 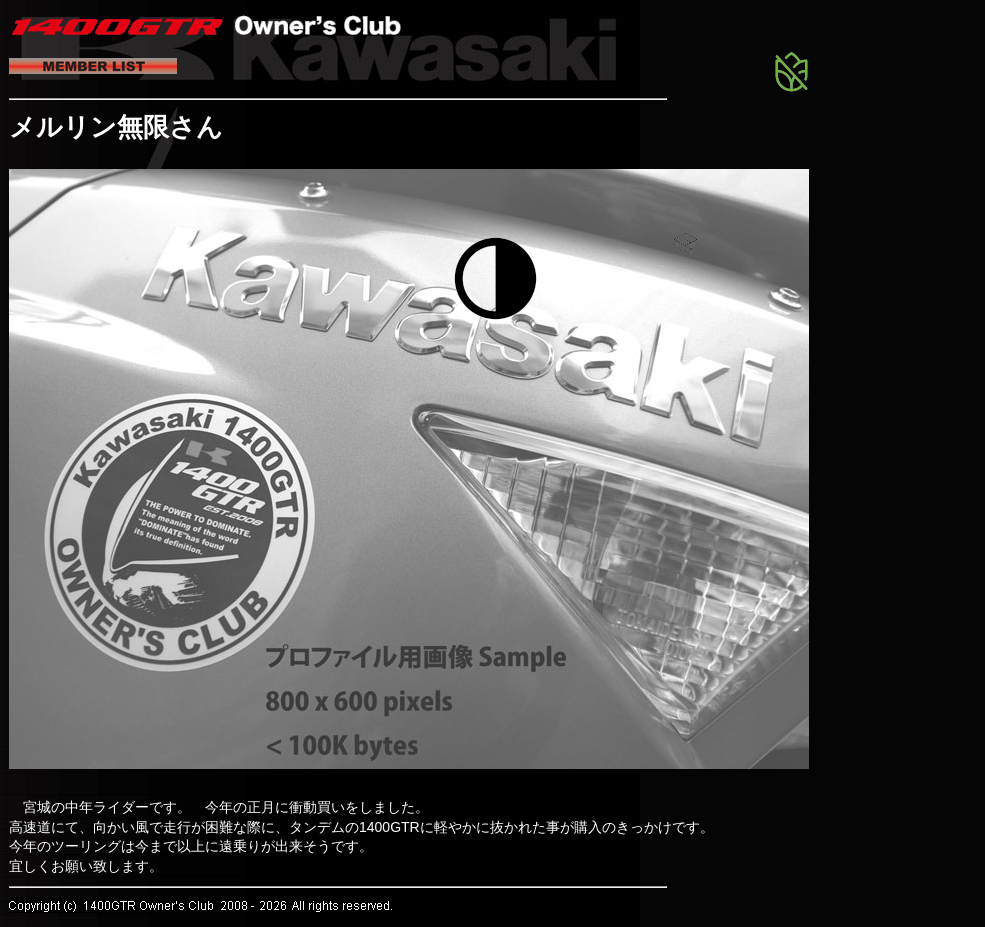 What do you see at coordinates (685, 242) in the screenshot?
I see `access education or learning features` at bounding box center [685, 242].